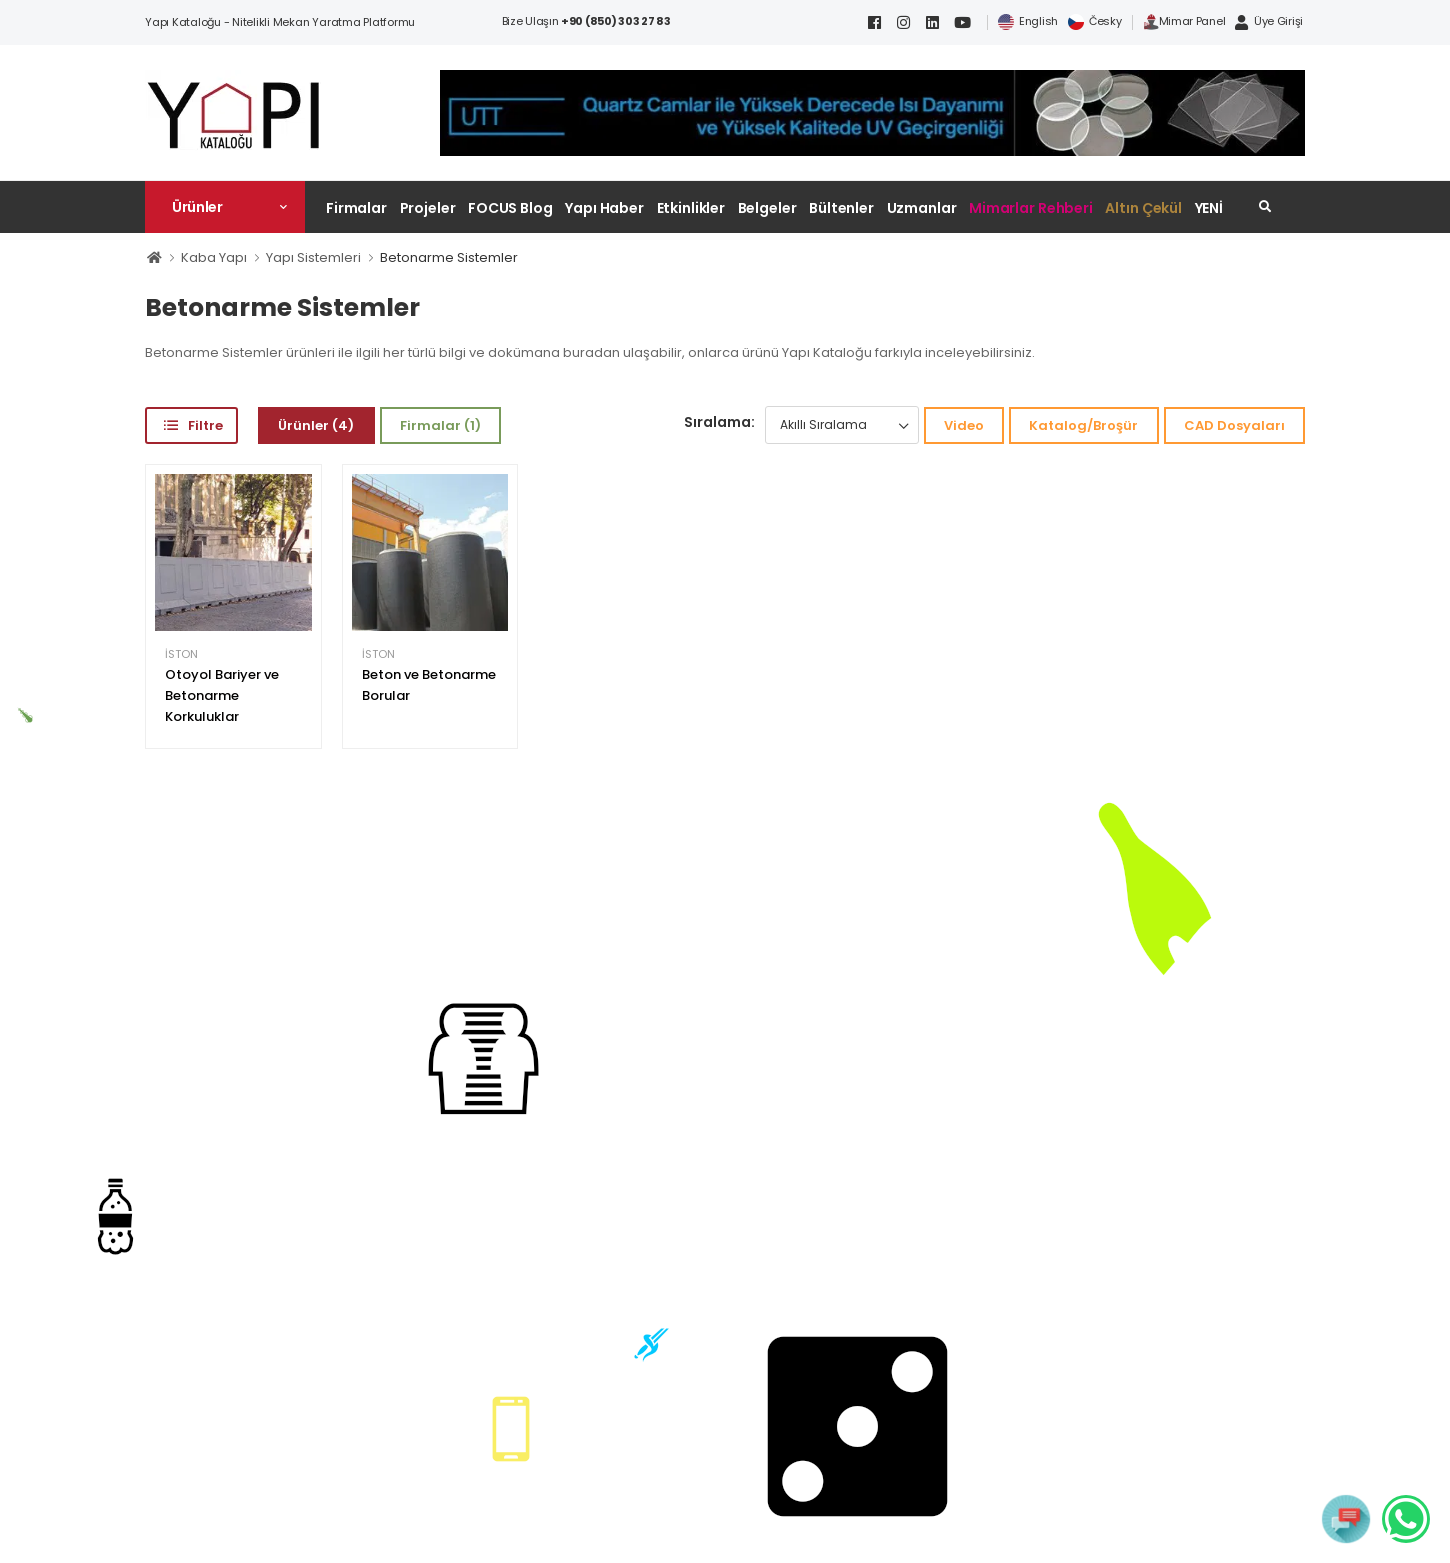 The width and height of the screenshot is (1450, 1563). Describe the element at coordinates (483, 1058) in the screenshot. I see `view connection or relationship status between users` at that location.